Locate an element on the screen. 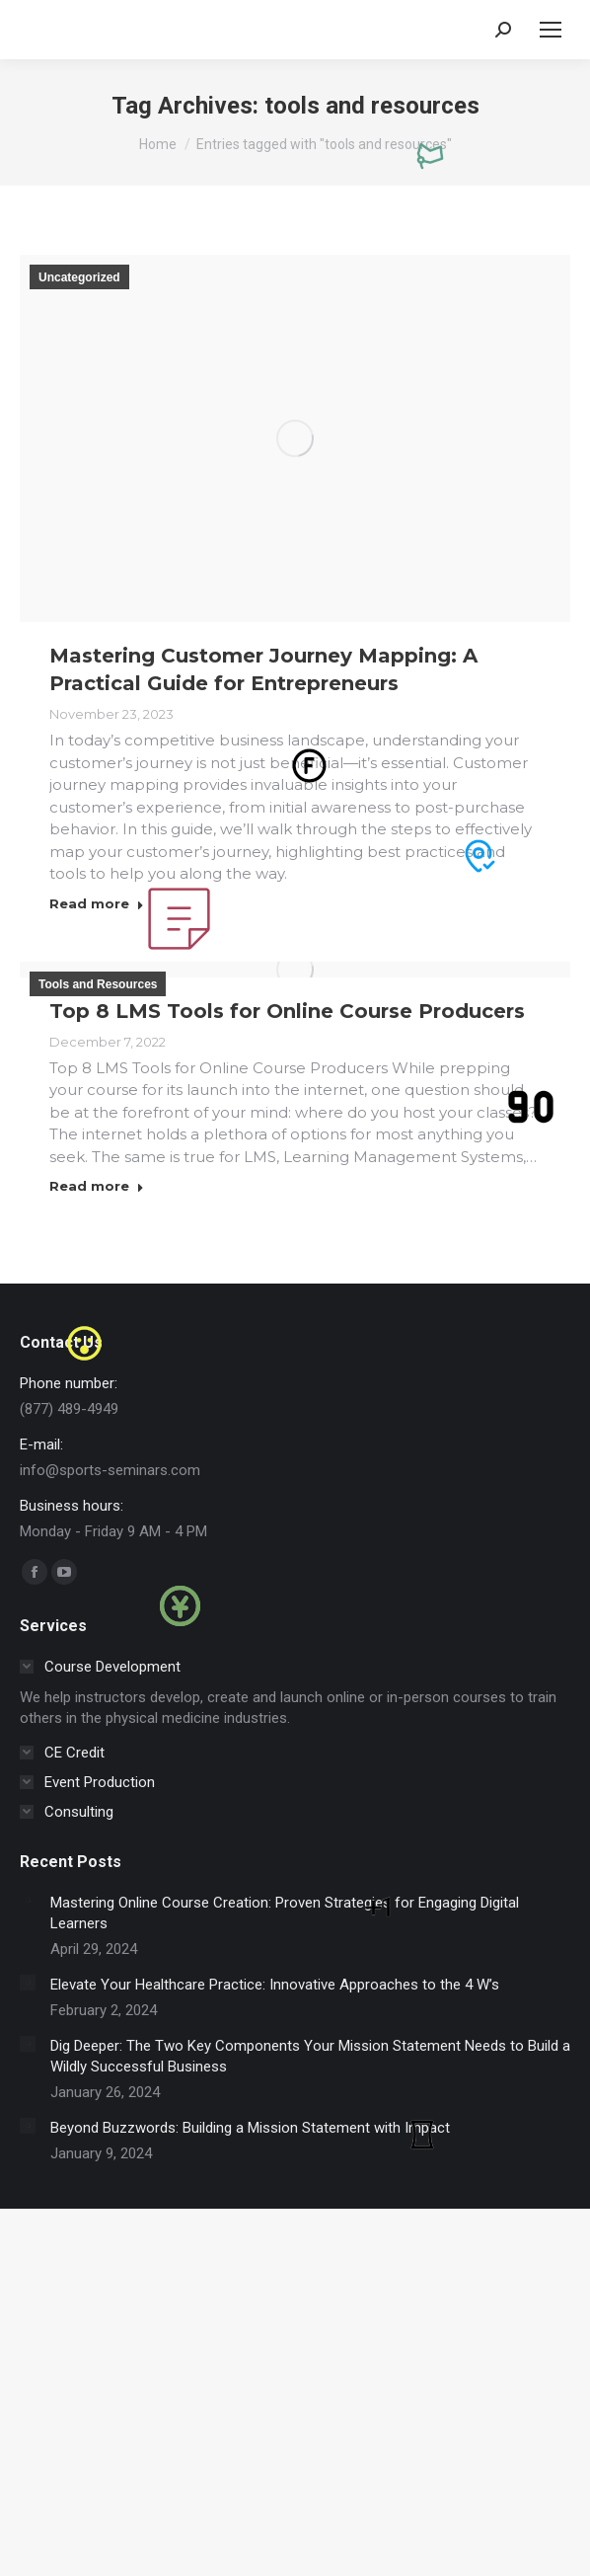 The image size is (590, 2576). displays the number 90 as a badge or counter is located at coordinates (531, 1107).